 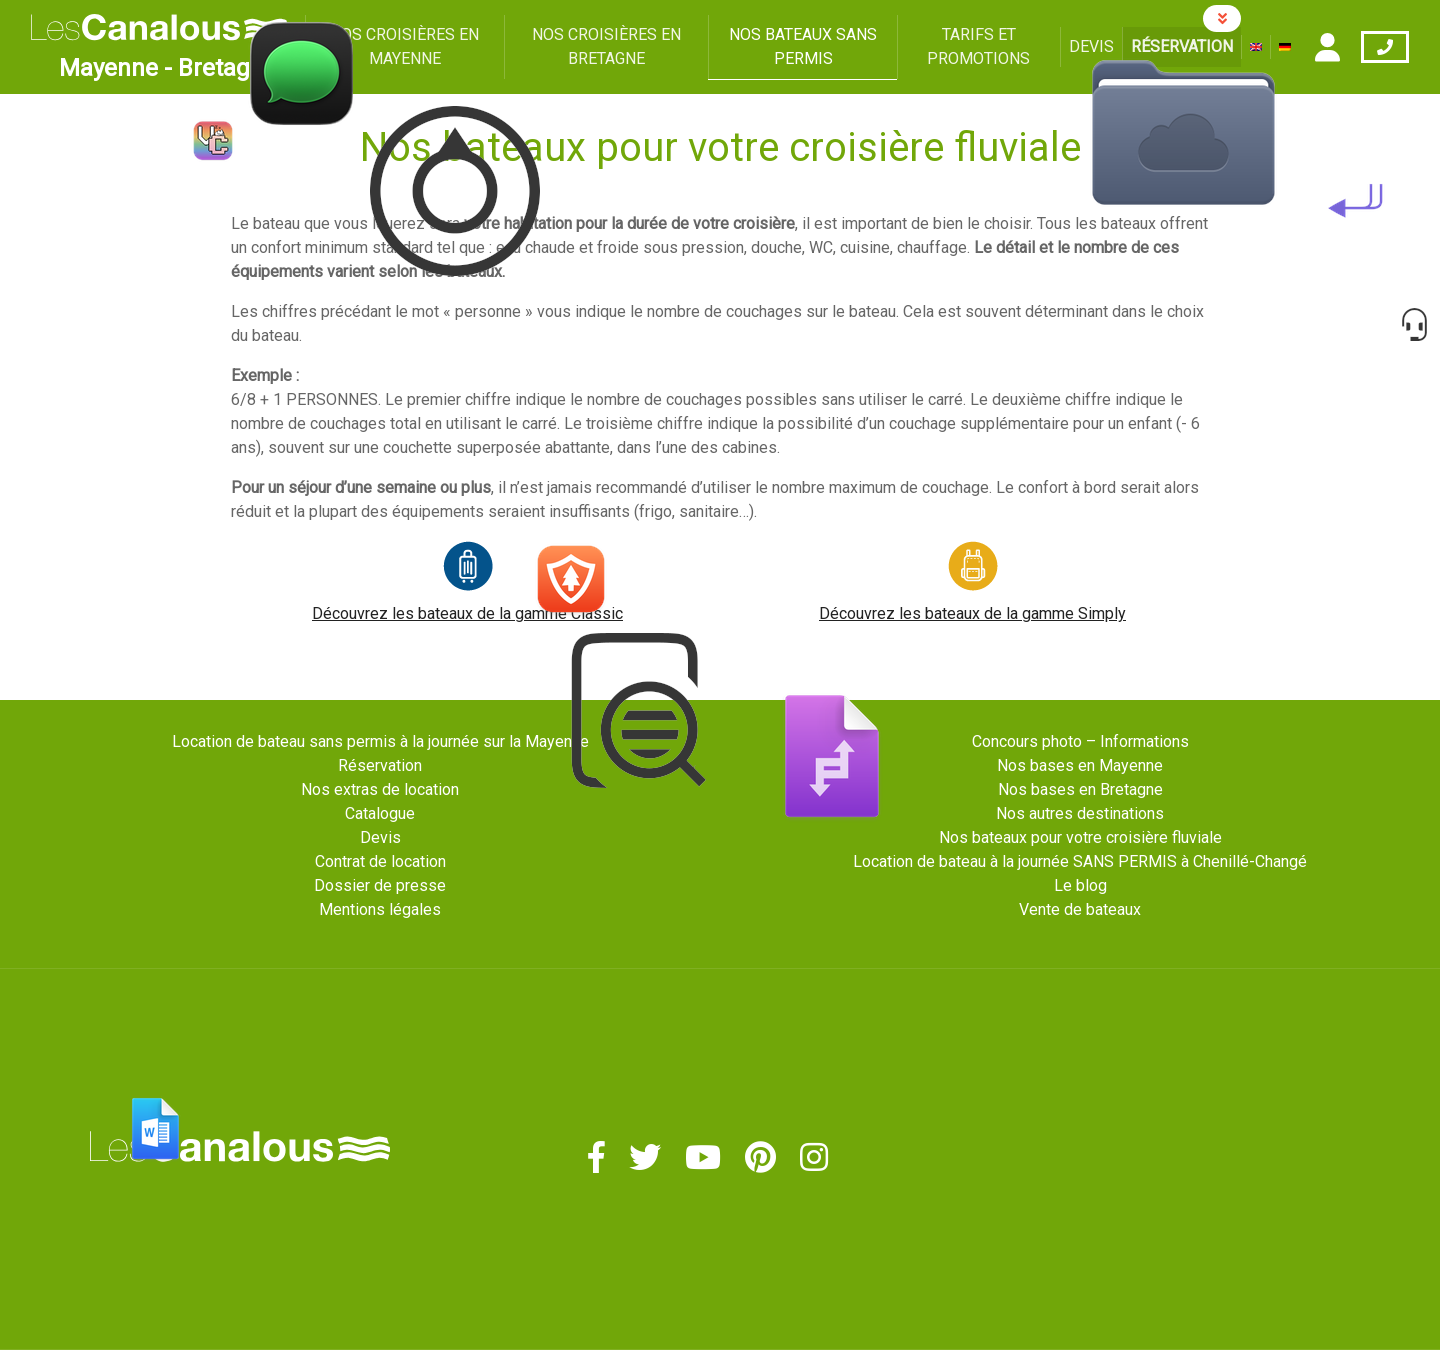 I want to click on microsoft infopath form file, so click(x=832, y=756).